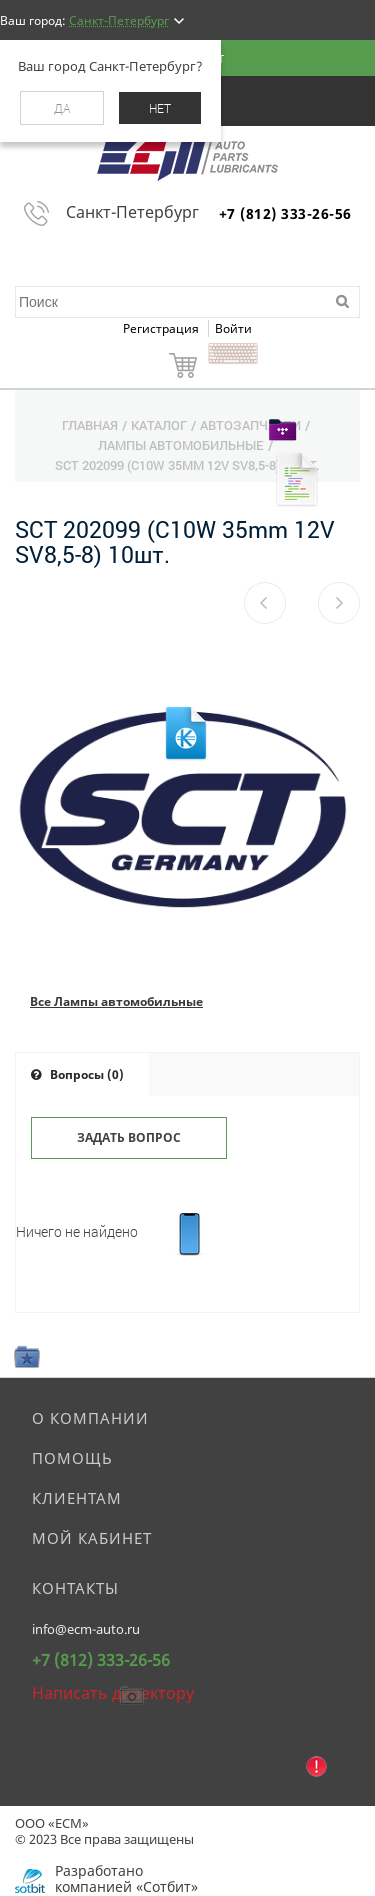  I want to click on access your favorites folder in the media library, so click(27, 1357).